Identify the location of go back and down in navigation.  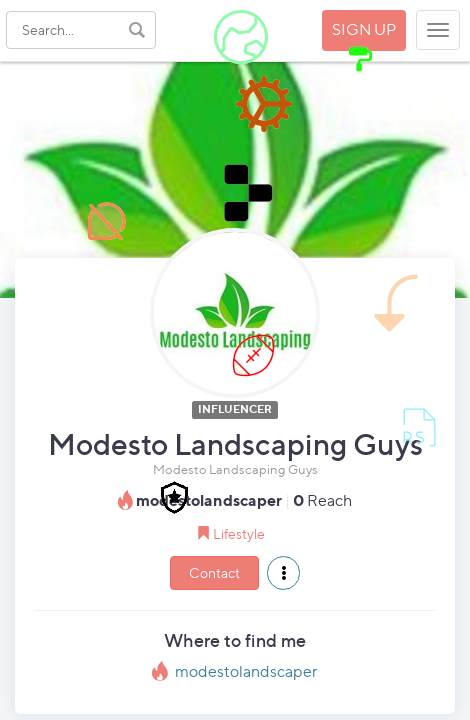
(396, 303).